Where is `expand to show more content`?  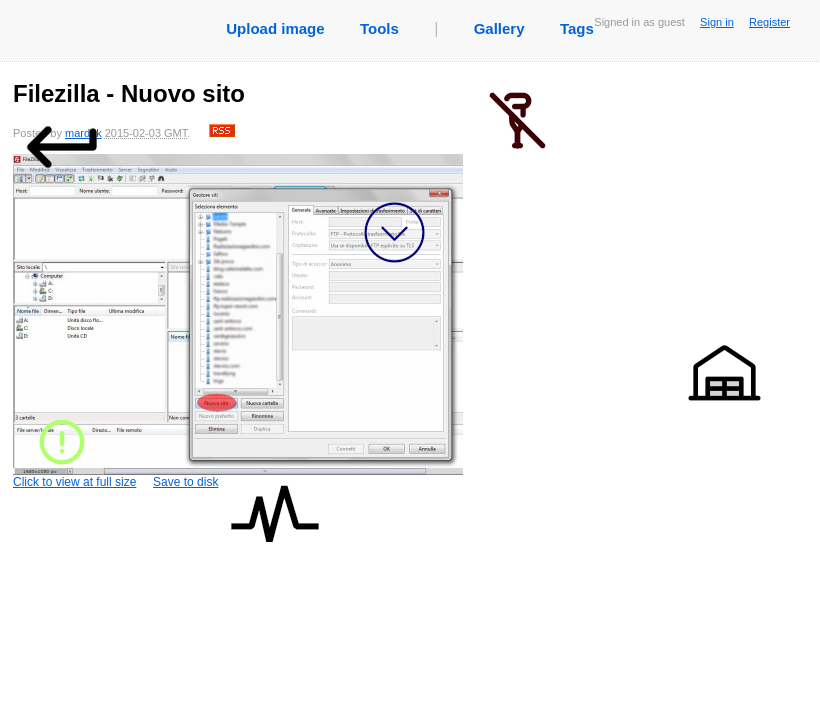 expand to show more content is located at coordinates (394, 232).